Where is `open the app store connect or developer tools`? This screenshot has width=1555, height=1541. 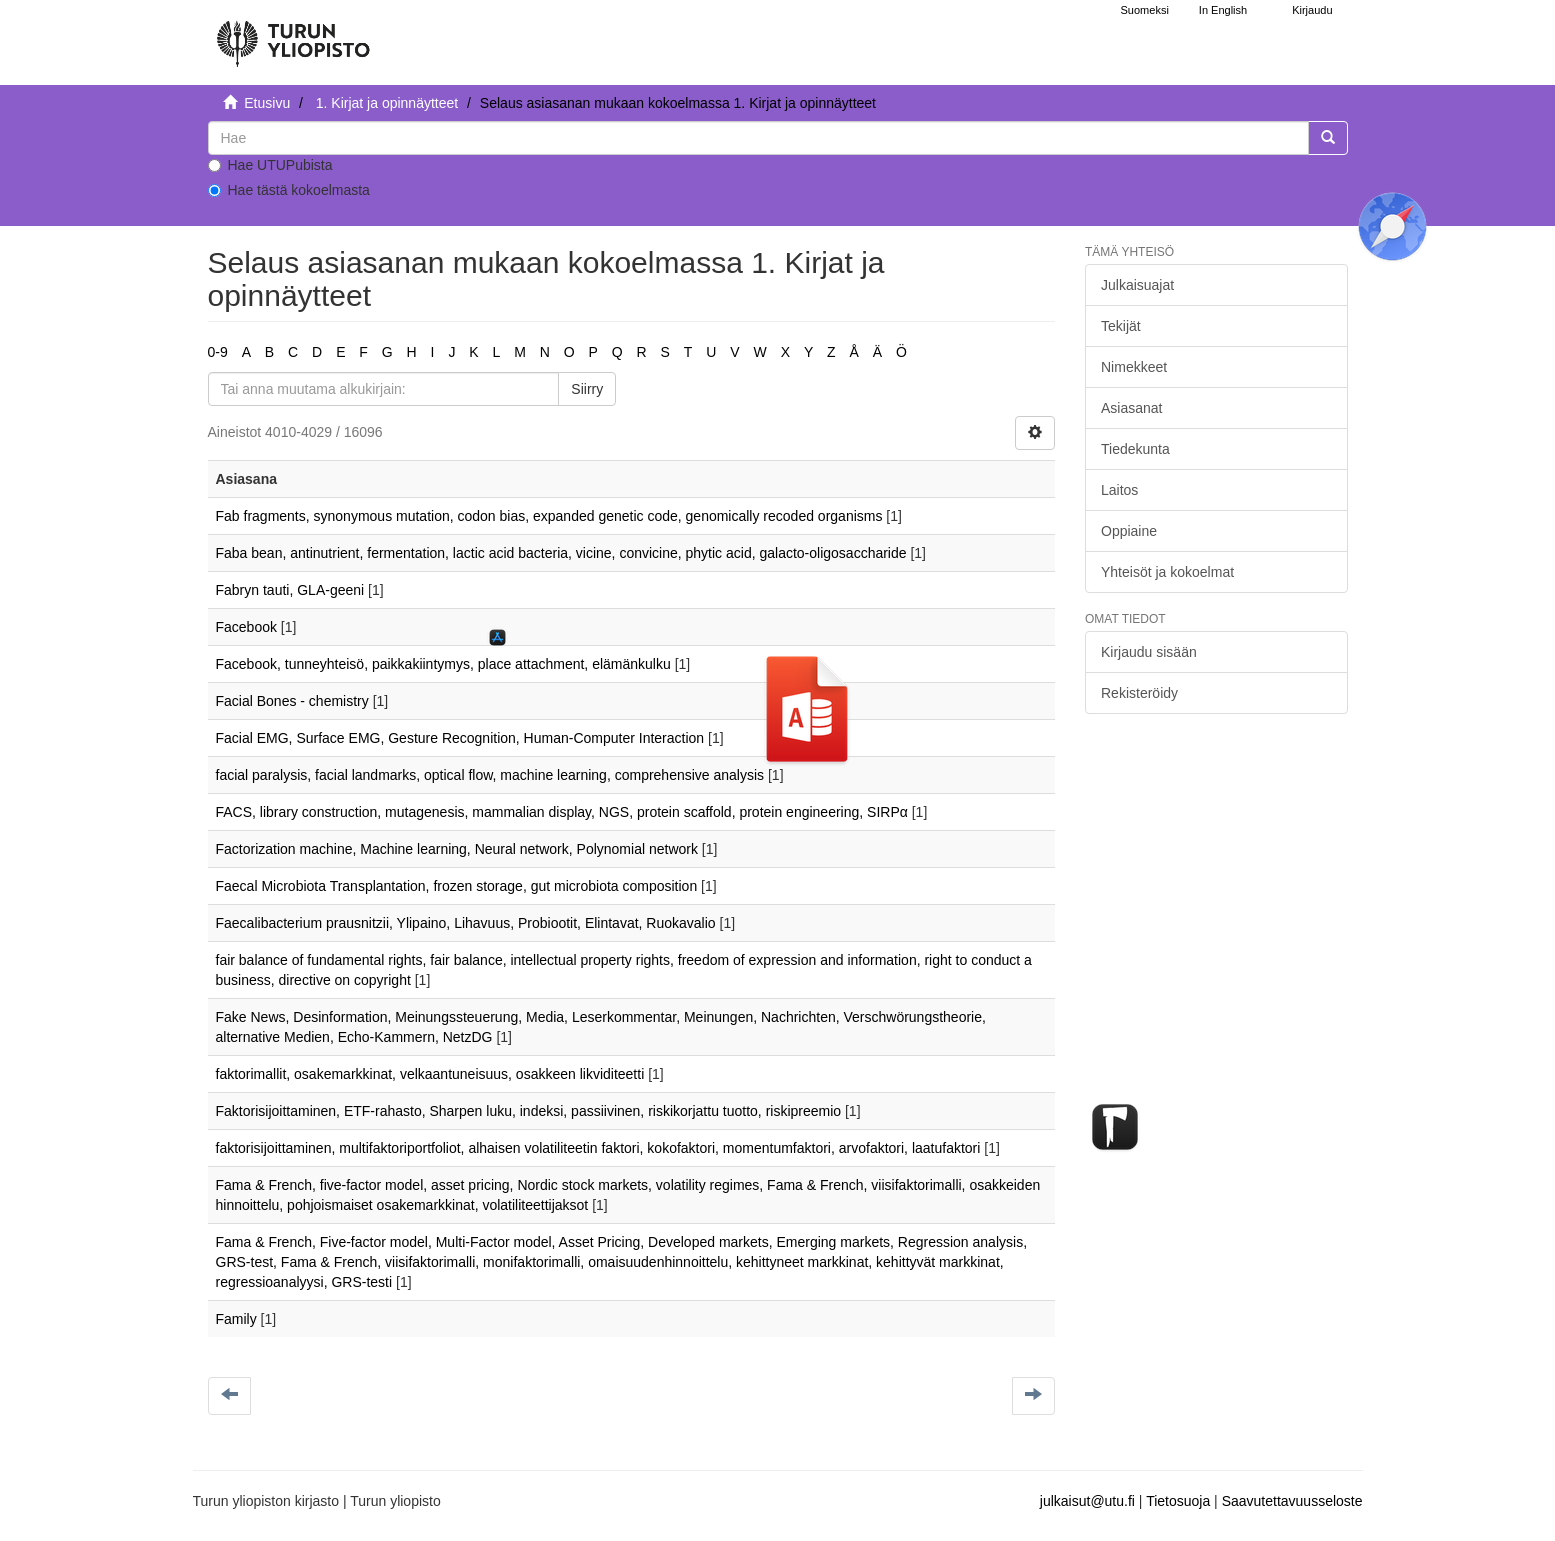 open the app store connect or developer tools is located at coordinates (497, 637).